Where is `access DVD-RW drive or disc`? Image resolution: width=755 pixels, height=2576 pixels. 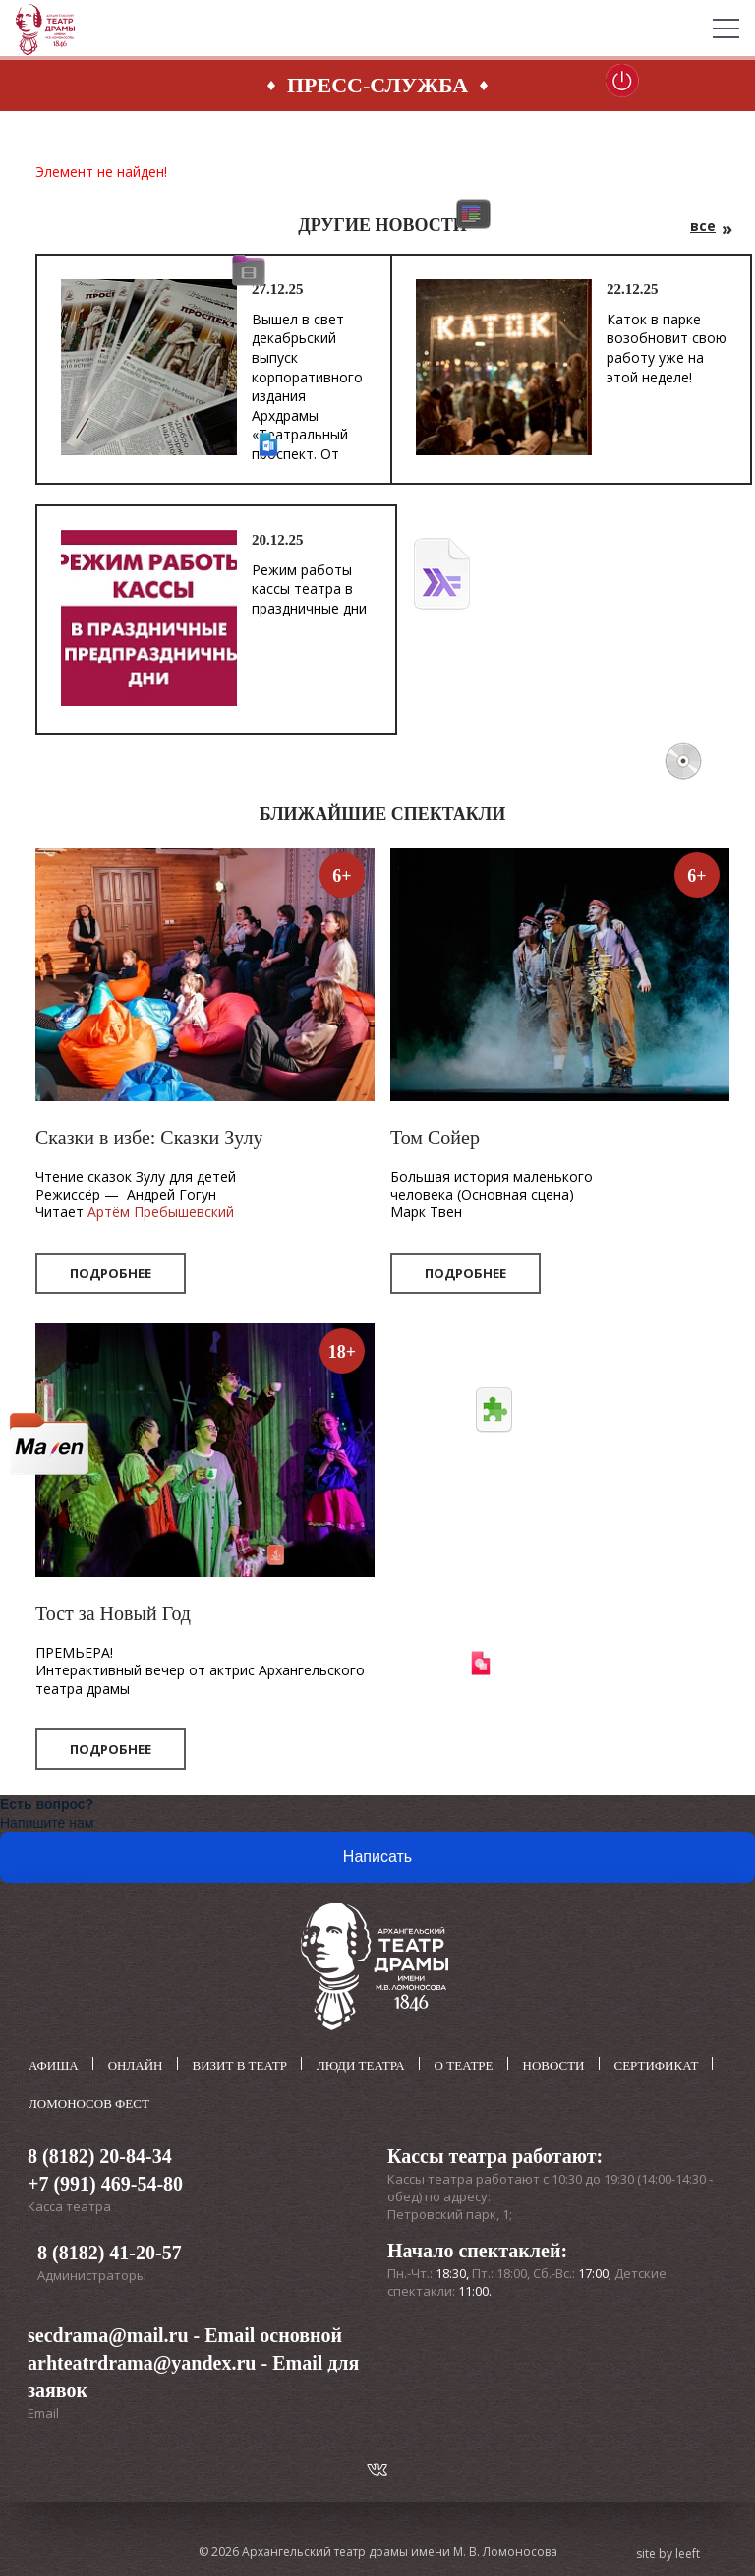
access DVD-RW drive or disc is located at coordinates (683, 761).